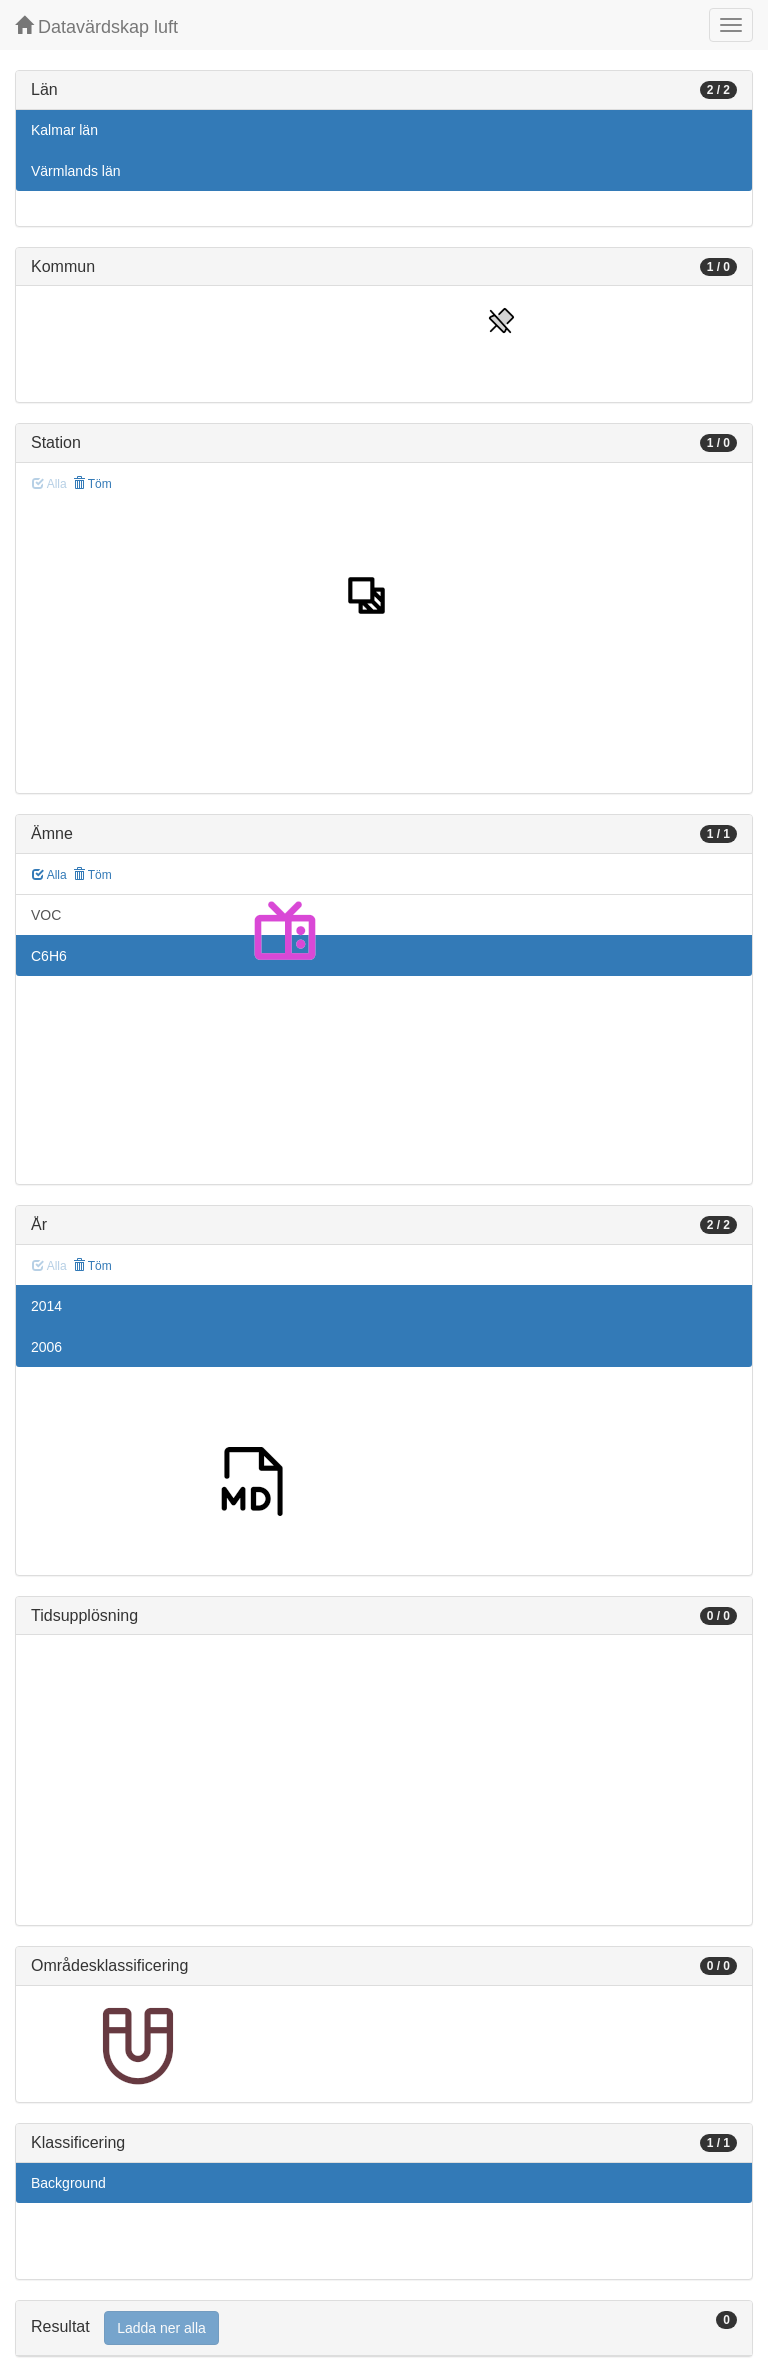  I want to click on open a markdown file, so click(253, 1481).